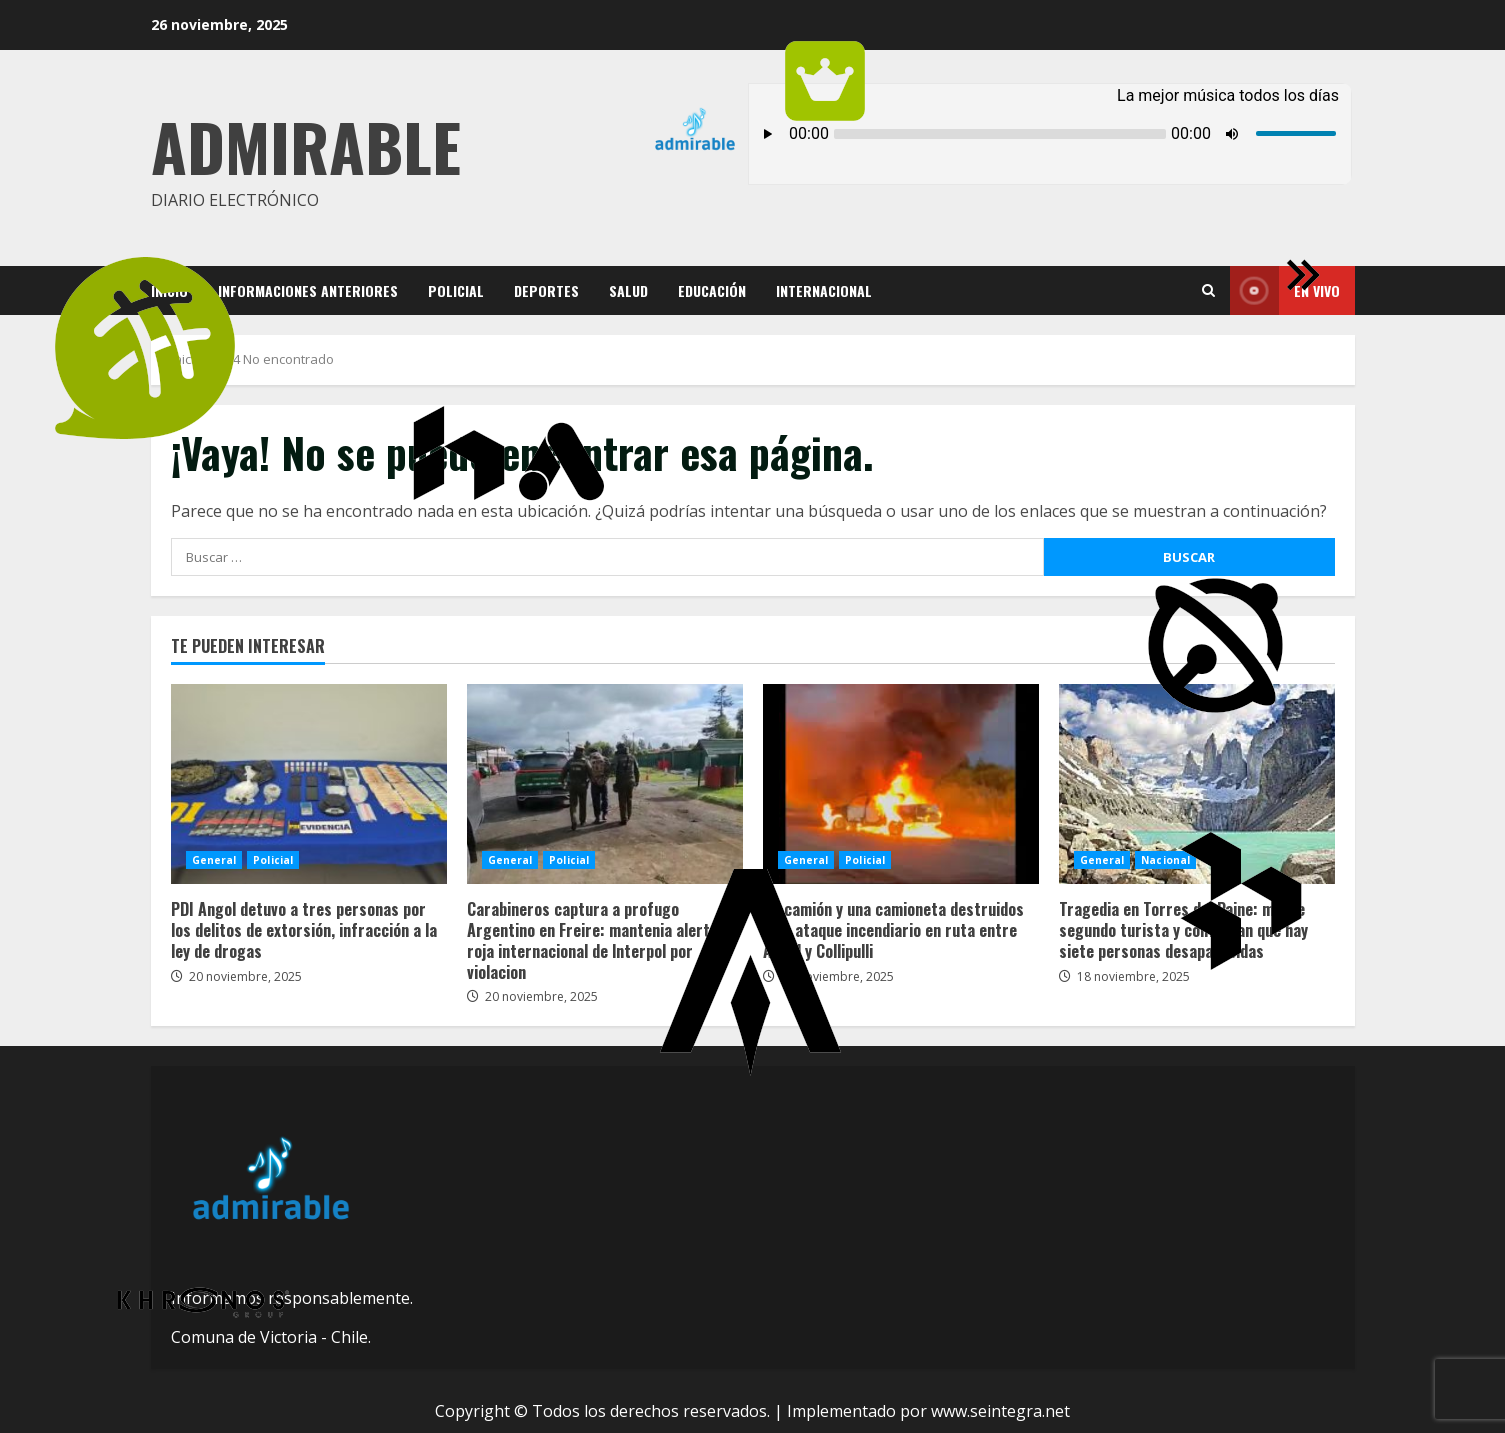  What do you see at coordinates (561, 461) in the screenshot?
I see `access google ads dashboard` at bounding box center [561, 461].